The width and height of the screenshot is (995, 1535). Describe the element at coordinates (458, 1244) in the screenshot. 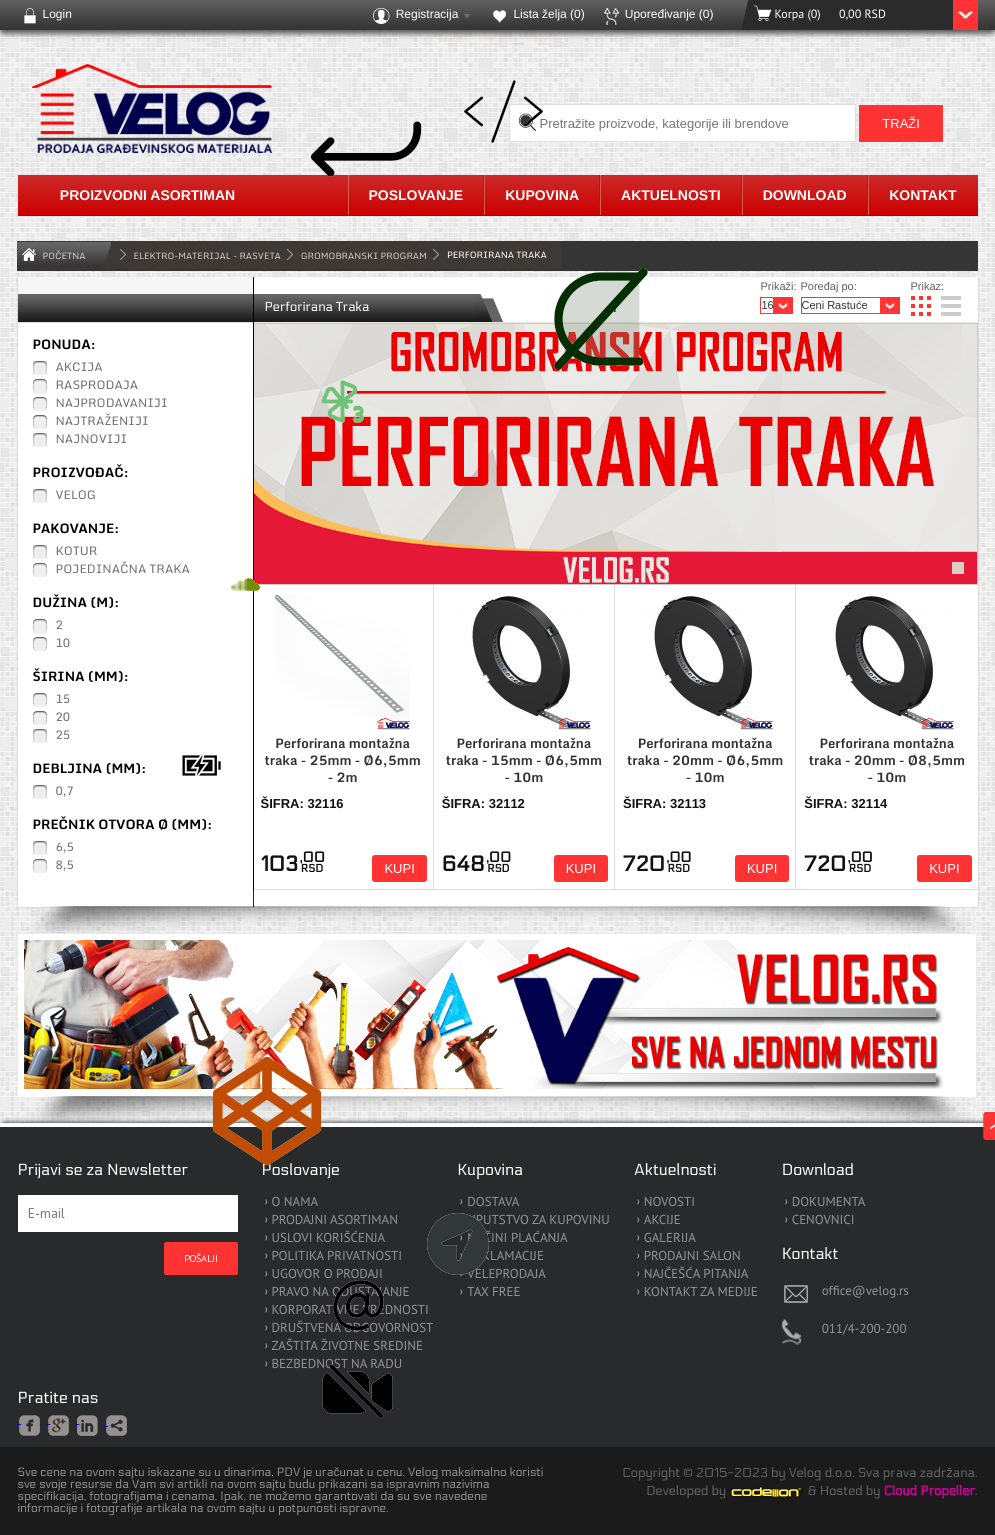

I see `tap to navigate to current location` at that location.